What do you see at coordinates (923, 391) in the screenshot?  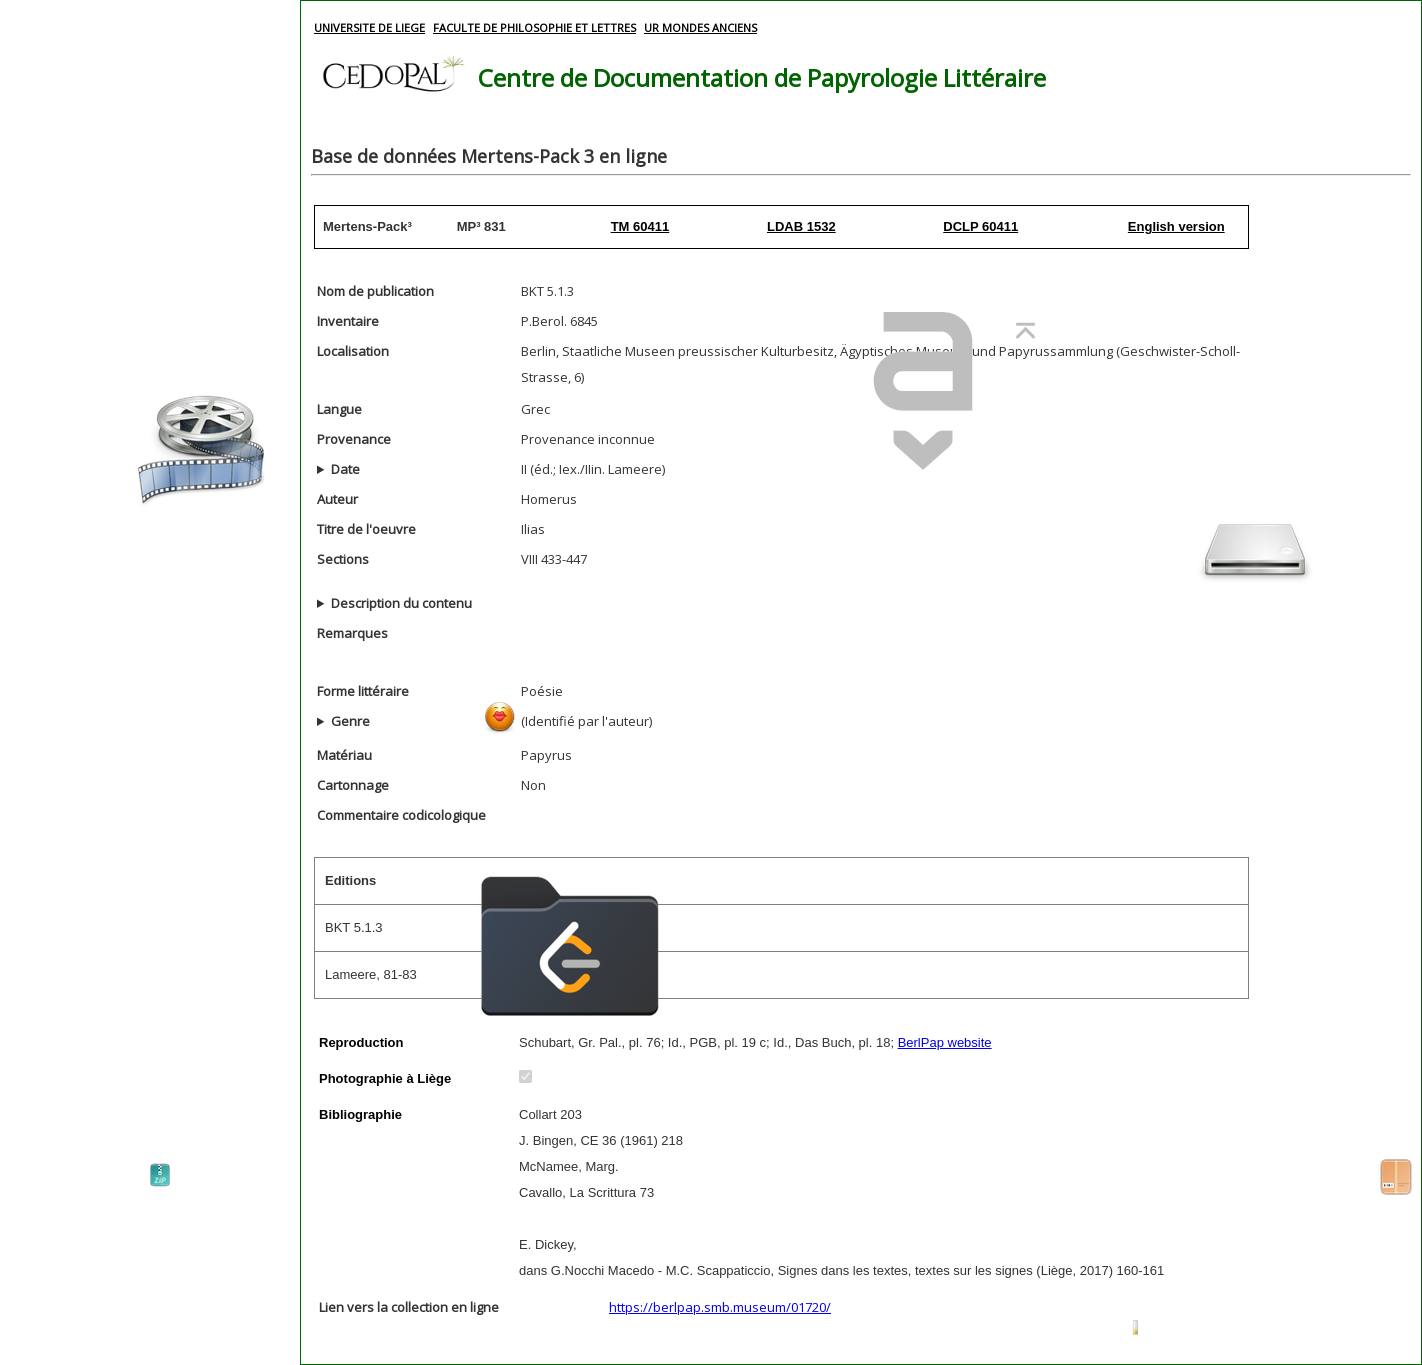 I see `insert text at cursor position` at bounding box center [923, 391].